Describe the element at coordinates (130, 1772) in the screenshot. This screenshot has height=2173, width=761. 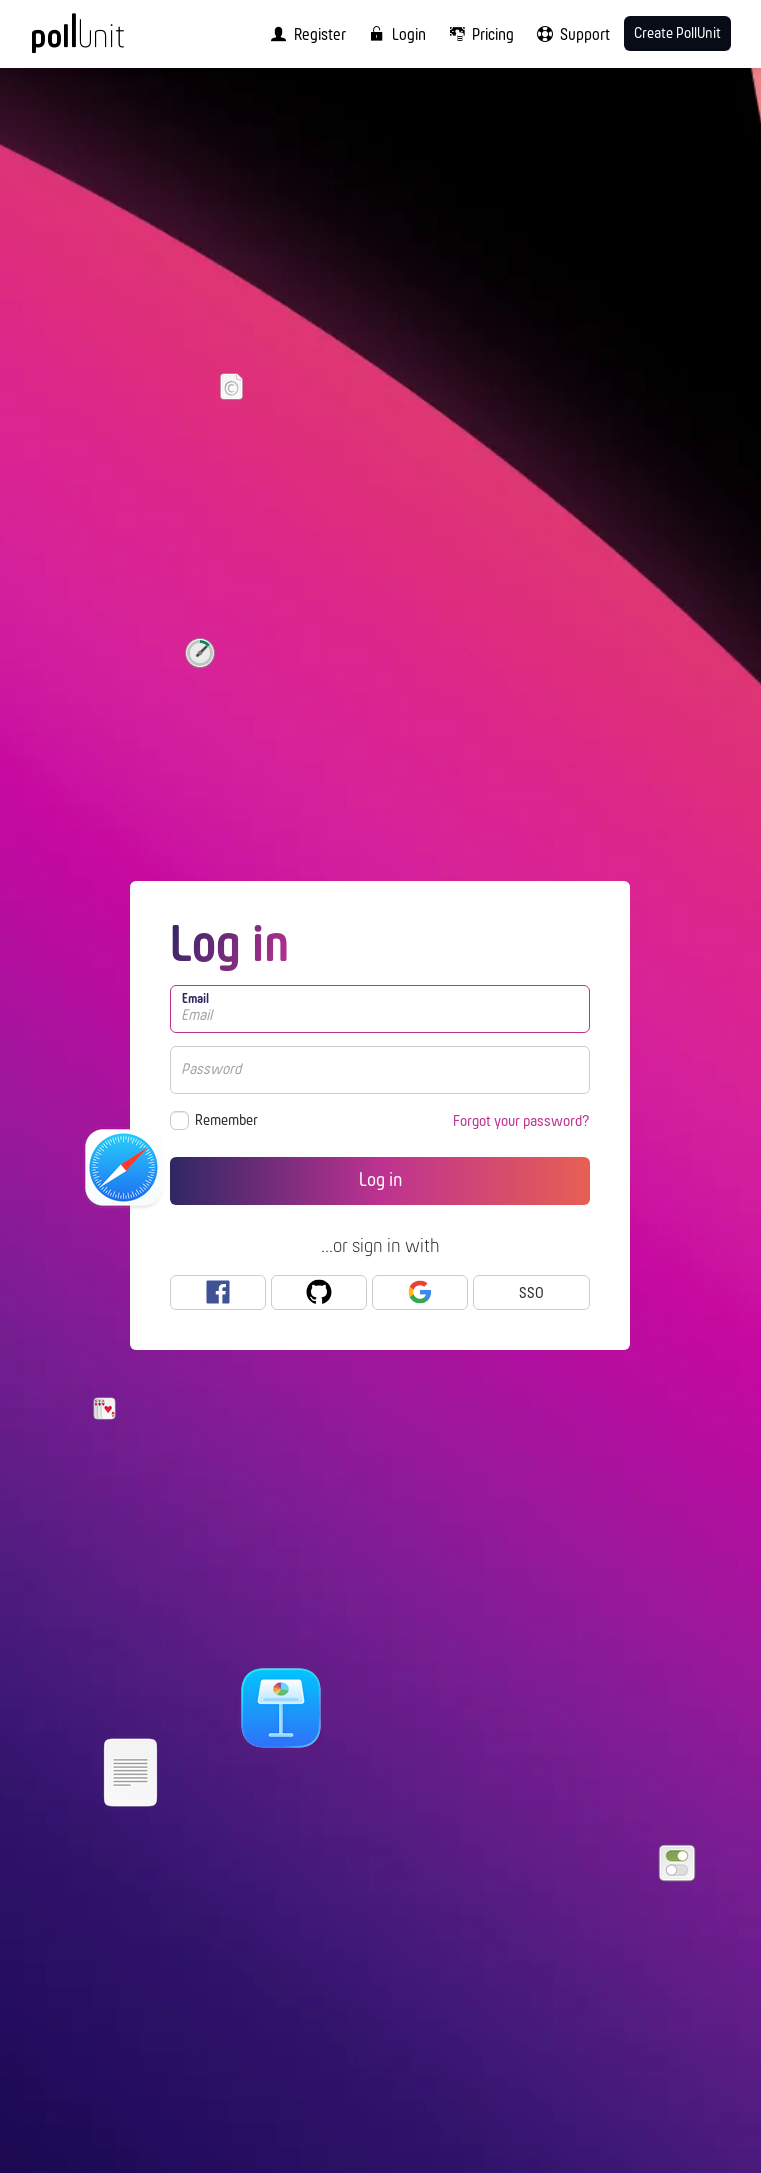
I see `indicates a file or folder contains documents` at that location.